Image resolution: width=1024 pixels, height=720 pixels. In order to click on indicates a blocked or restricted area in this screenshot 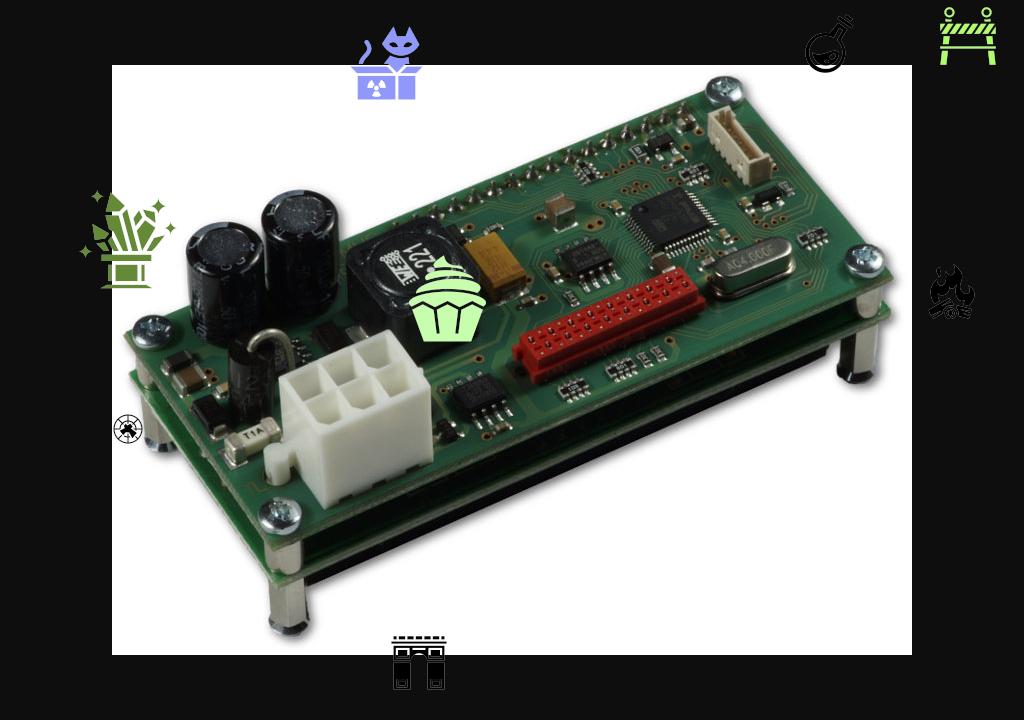, I will do `click(968, 35)`.